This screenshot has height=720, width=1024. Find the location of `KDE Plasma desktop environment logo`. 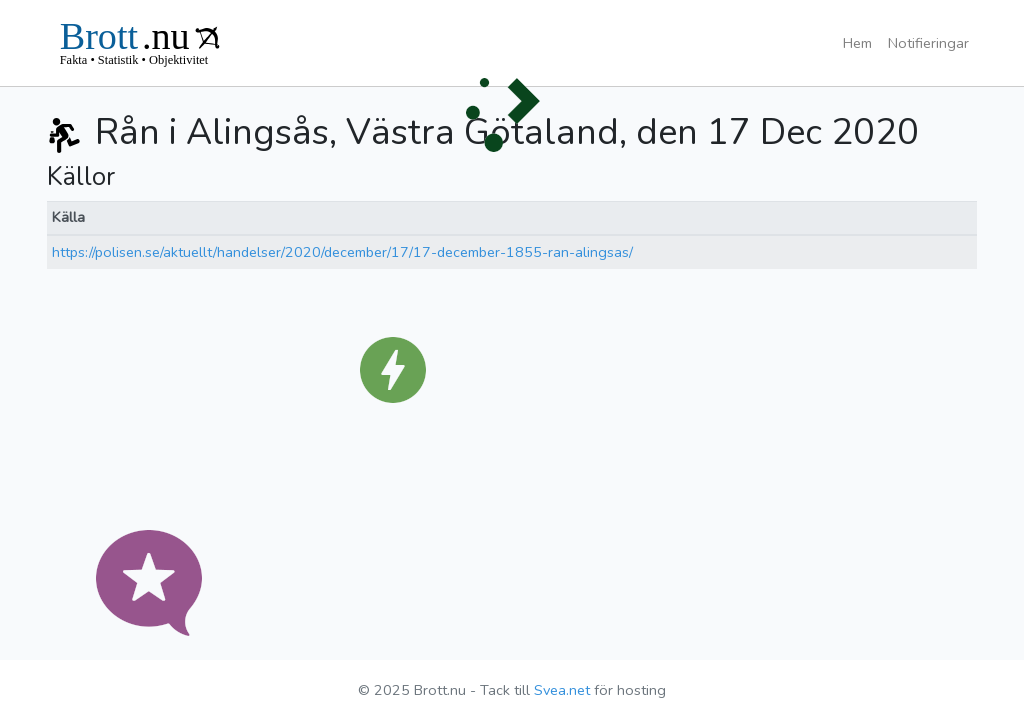

KDE Plasma desktop environment logo is located at coordinates (503, 115).